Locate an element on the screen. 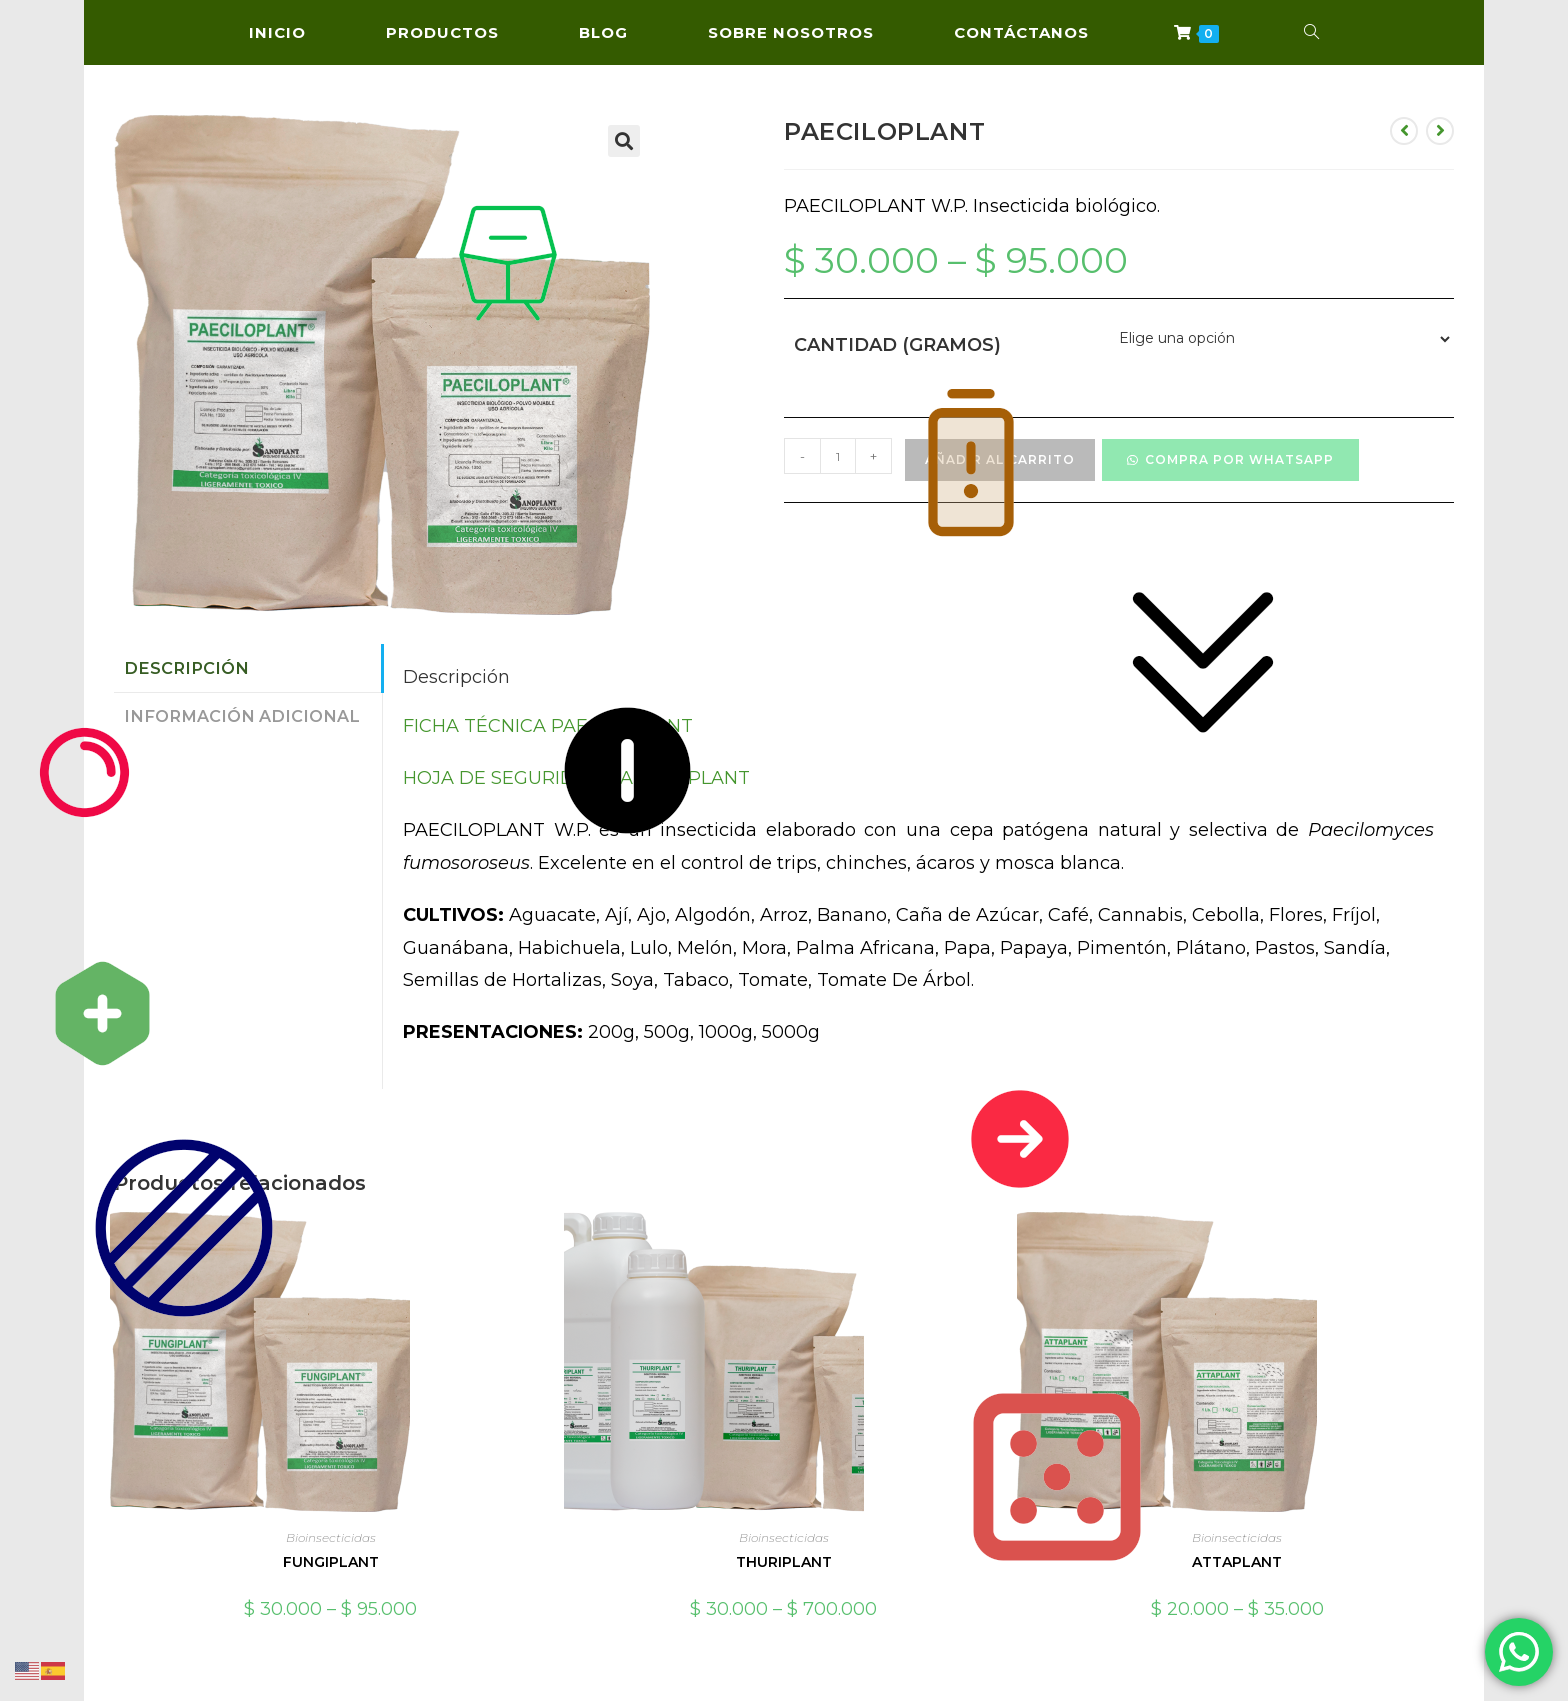  view regional train schedules is located at coordinates (508, 259).